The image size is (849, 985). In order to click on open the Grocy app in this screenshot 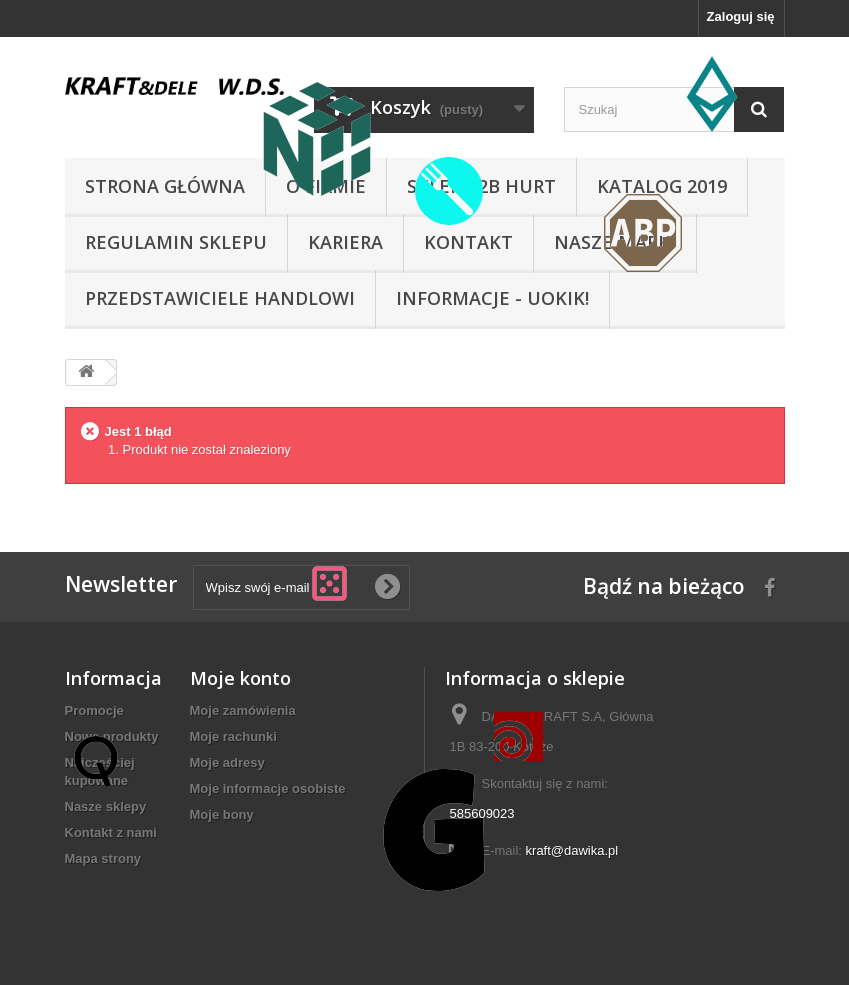, I will do `click(434, 830)`.